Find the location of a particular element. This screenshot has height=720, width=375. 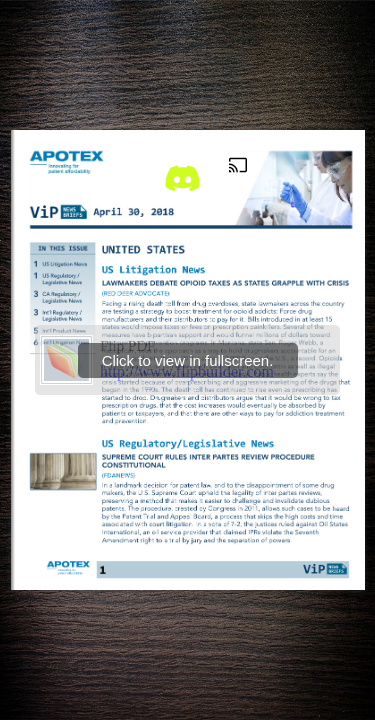

open Discord app is located at coordinates (182, 178).